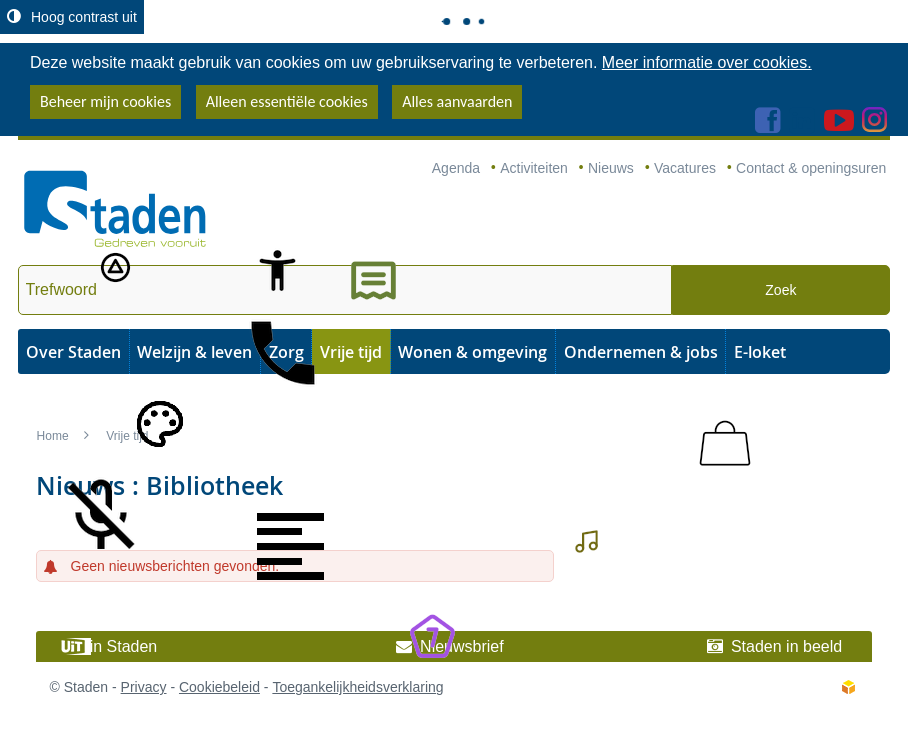 This screenshot has width=908, height=755. What do you see at coordinates (373, 280) in the screenshot?
I see `view purchase receipt or transaction history` at bounding box center [373, 280].